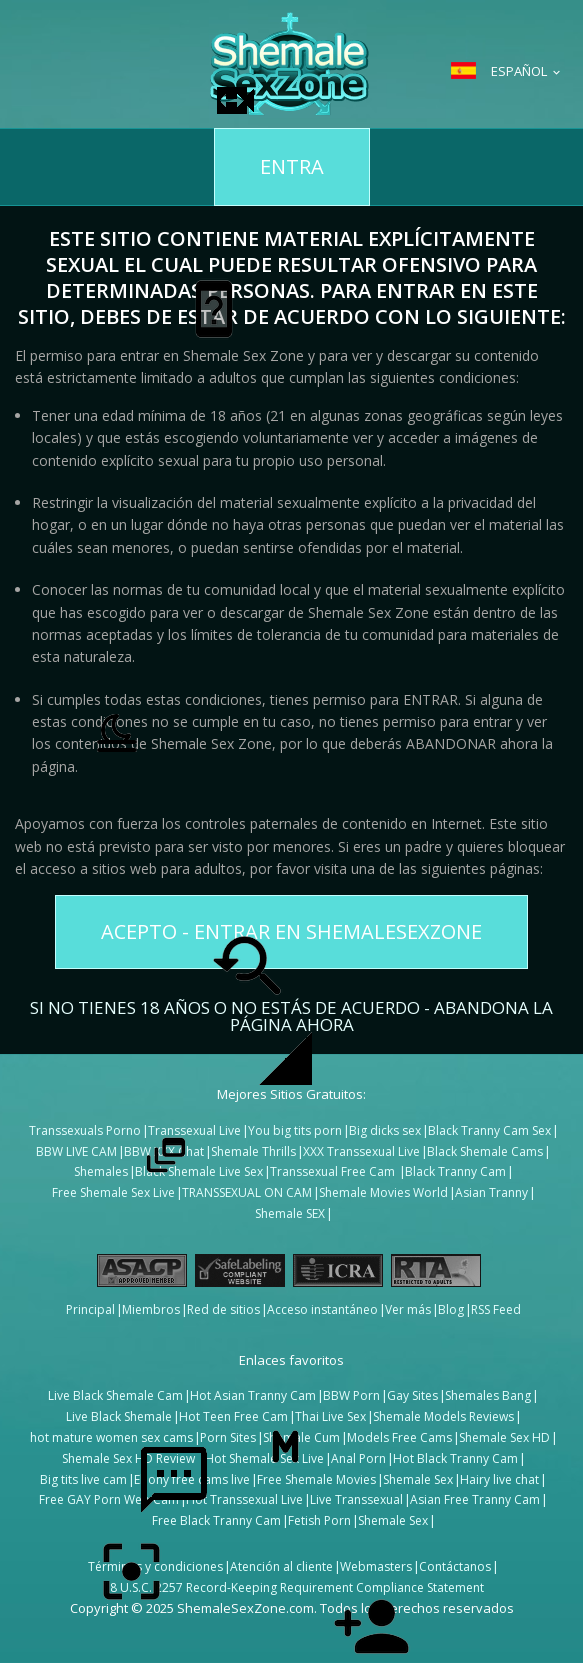 Image resolution: width=583 pixels, height=1673 pixels. I want to click on switch between front and rear camera during video recording, so click(235, 100).